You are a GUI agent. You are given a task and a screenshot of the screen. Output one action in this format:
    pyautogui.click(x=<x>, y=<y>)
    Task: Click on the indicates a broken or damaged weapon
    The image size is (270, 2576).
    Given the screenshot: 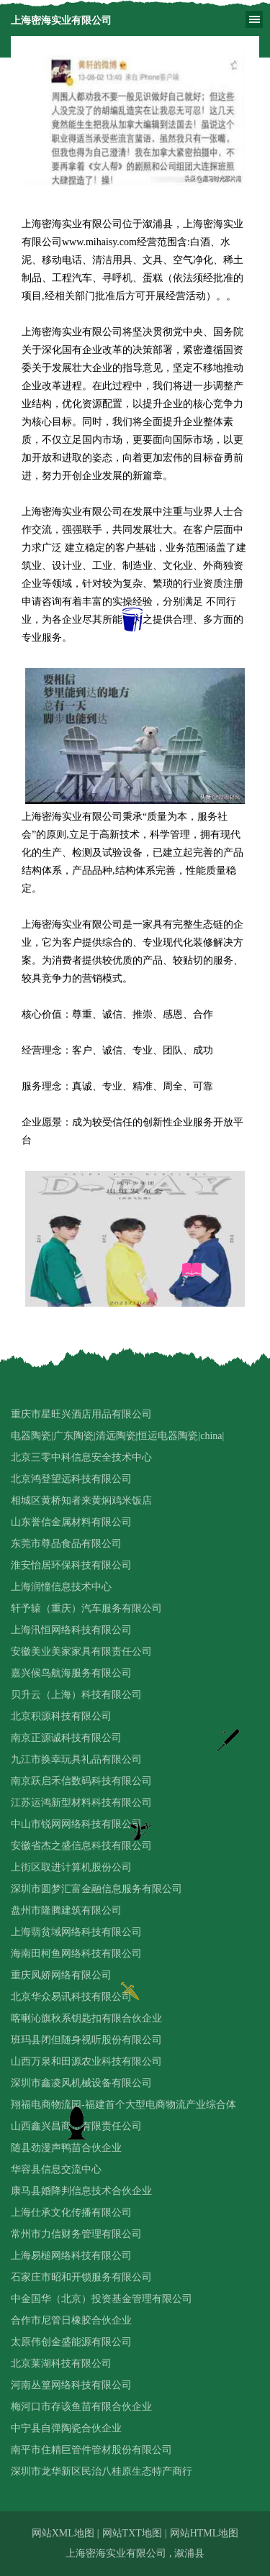 What is the action you would take?
    pyautogui.click(x=140, y=1830)
    